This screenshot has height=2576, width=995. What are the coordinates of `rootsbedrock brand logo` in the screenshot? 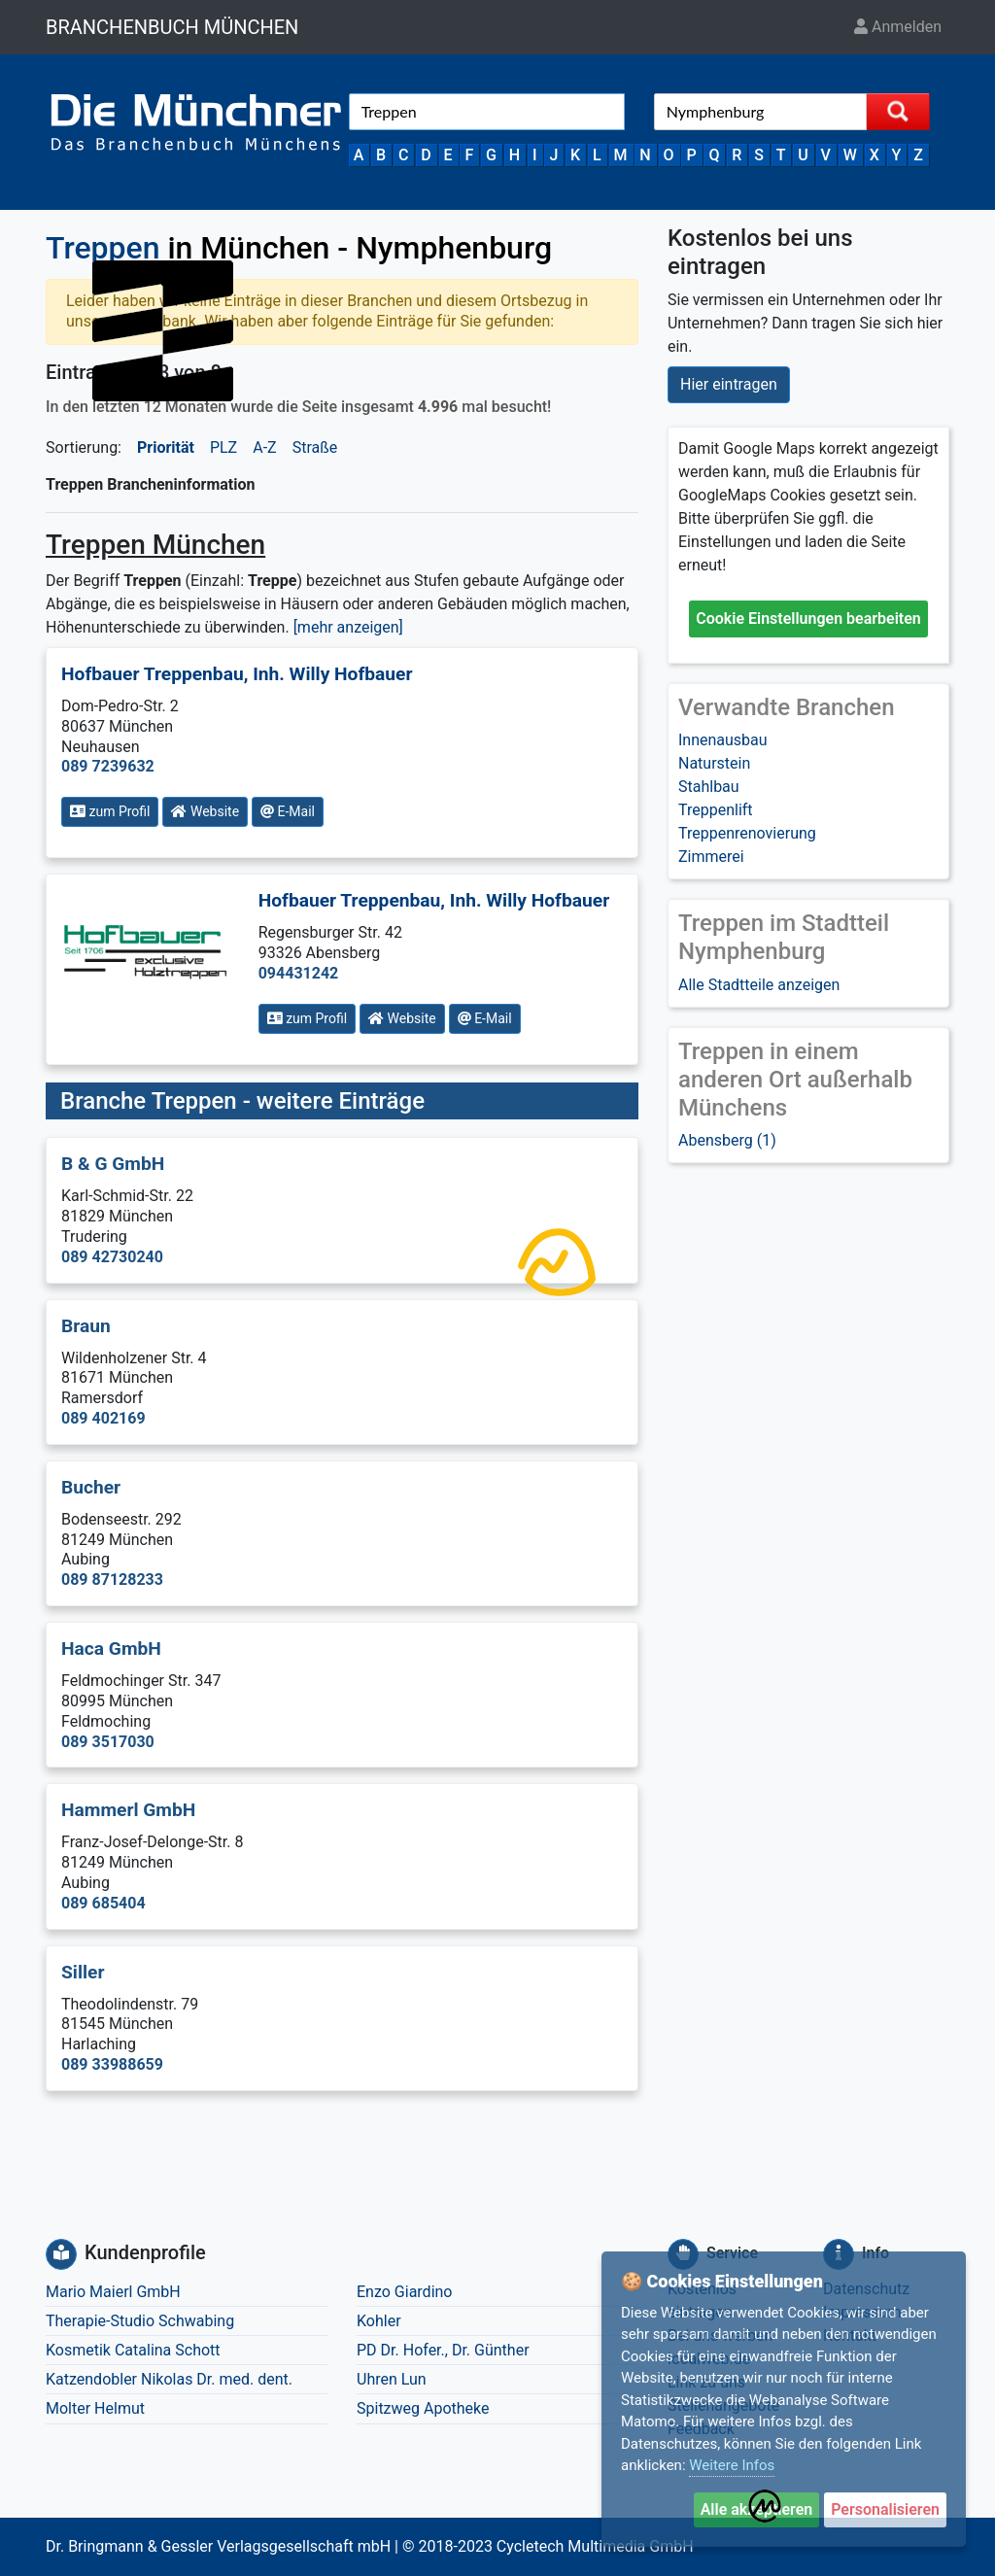 It's located at (162, 330).